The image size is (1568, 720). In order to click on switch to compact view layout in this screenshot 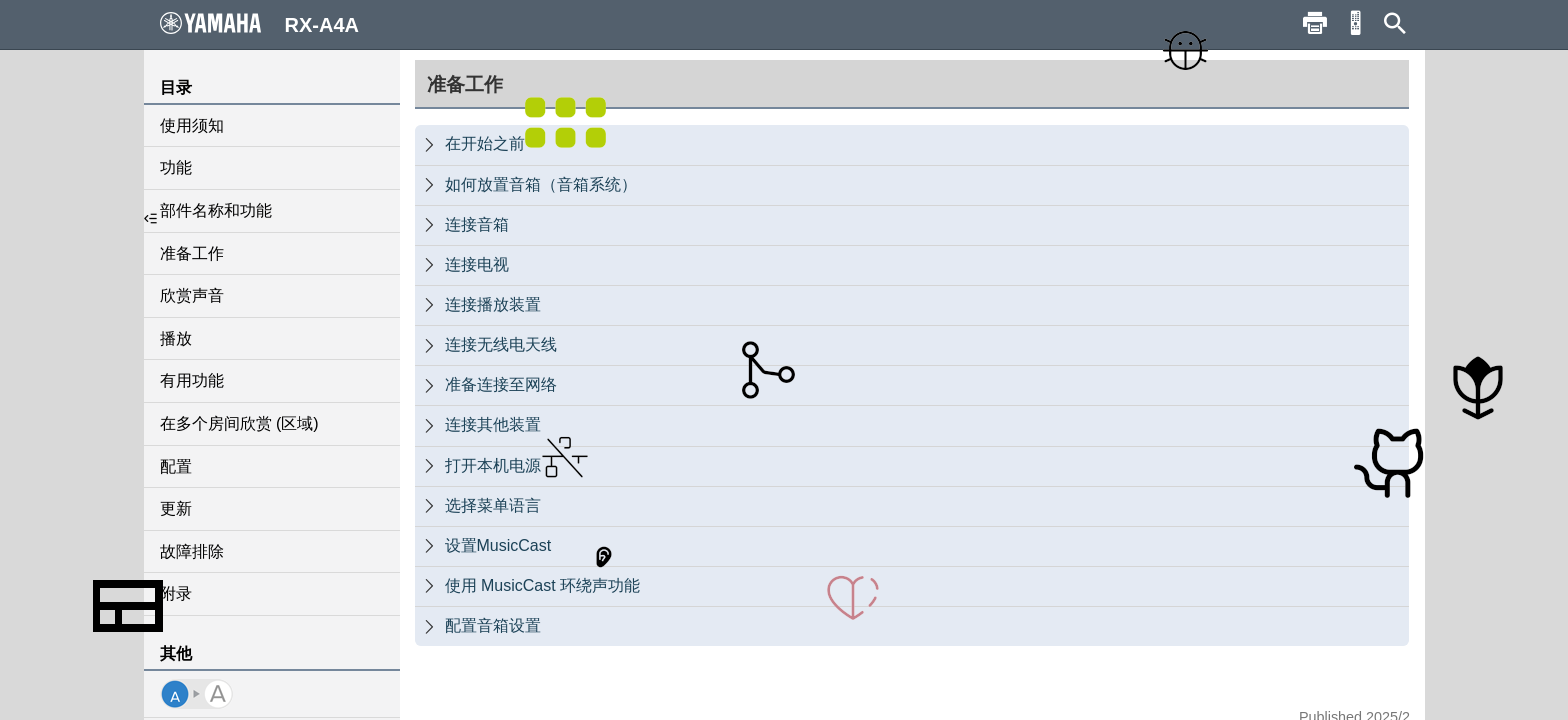, I will do `click(126, 606)`.